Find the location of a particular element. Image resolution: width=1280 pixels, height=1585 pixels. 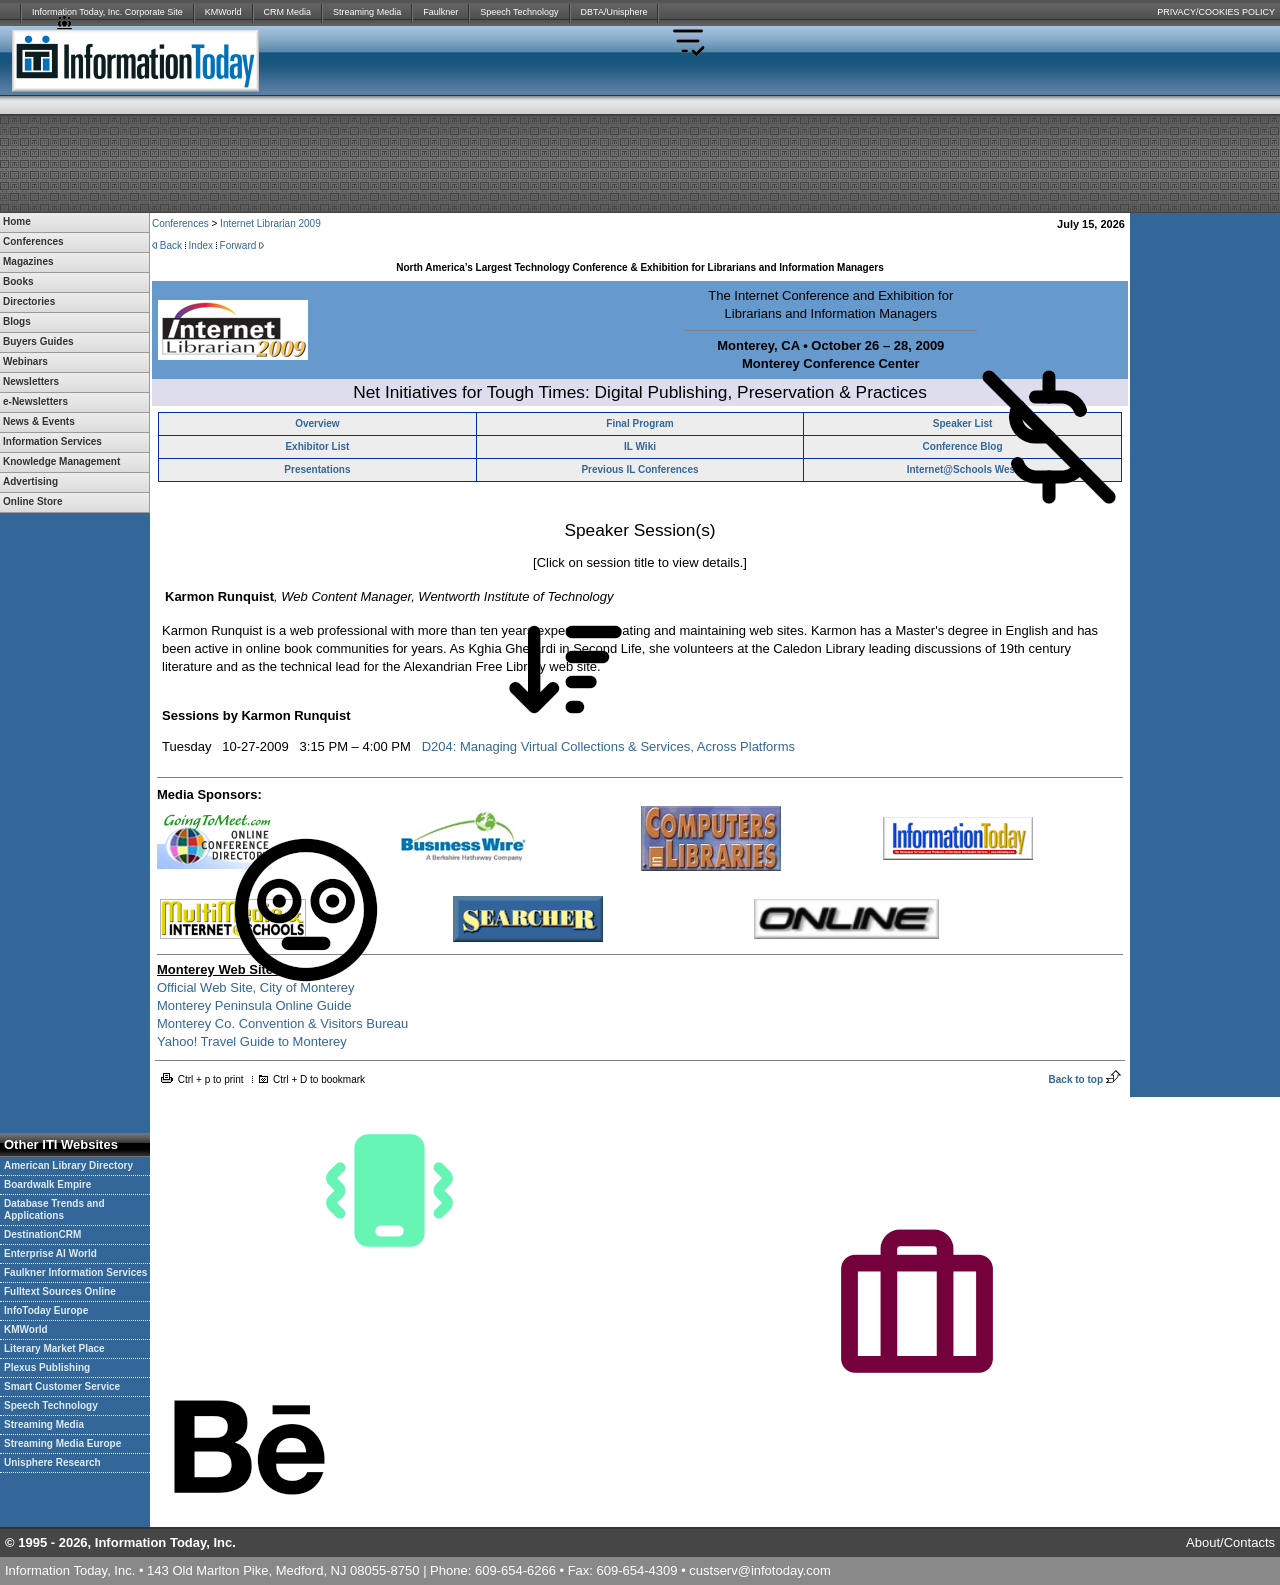

visit behance portfolio is located at coordinates (249, 1447).